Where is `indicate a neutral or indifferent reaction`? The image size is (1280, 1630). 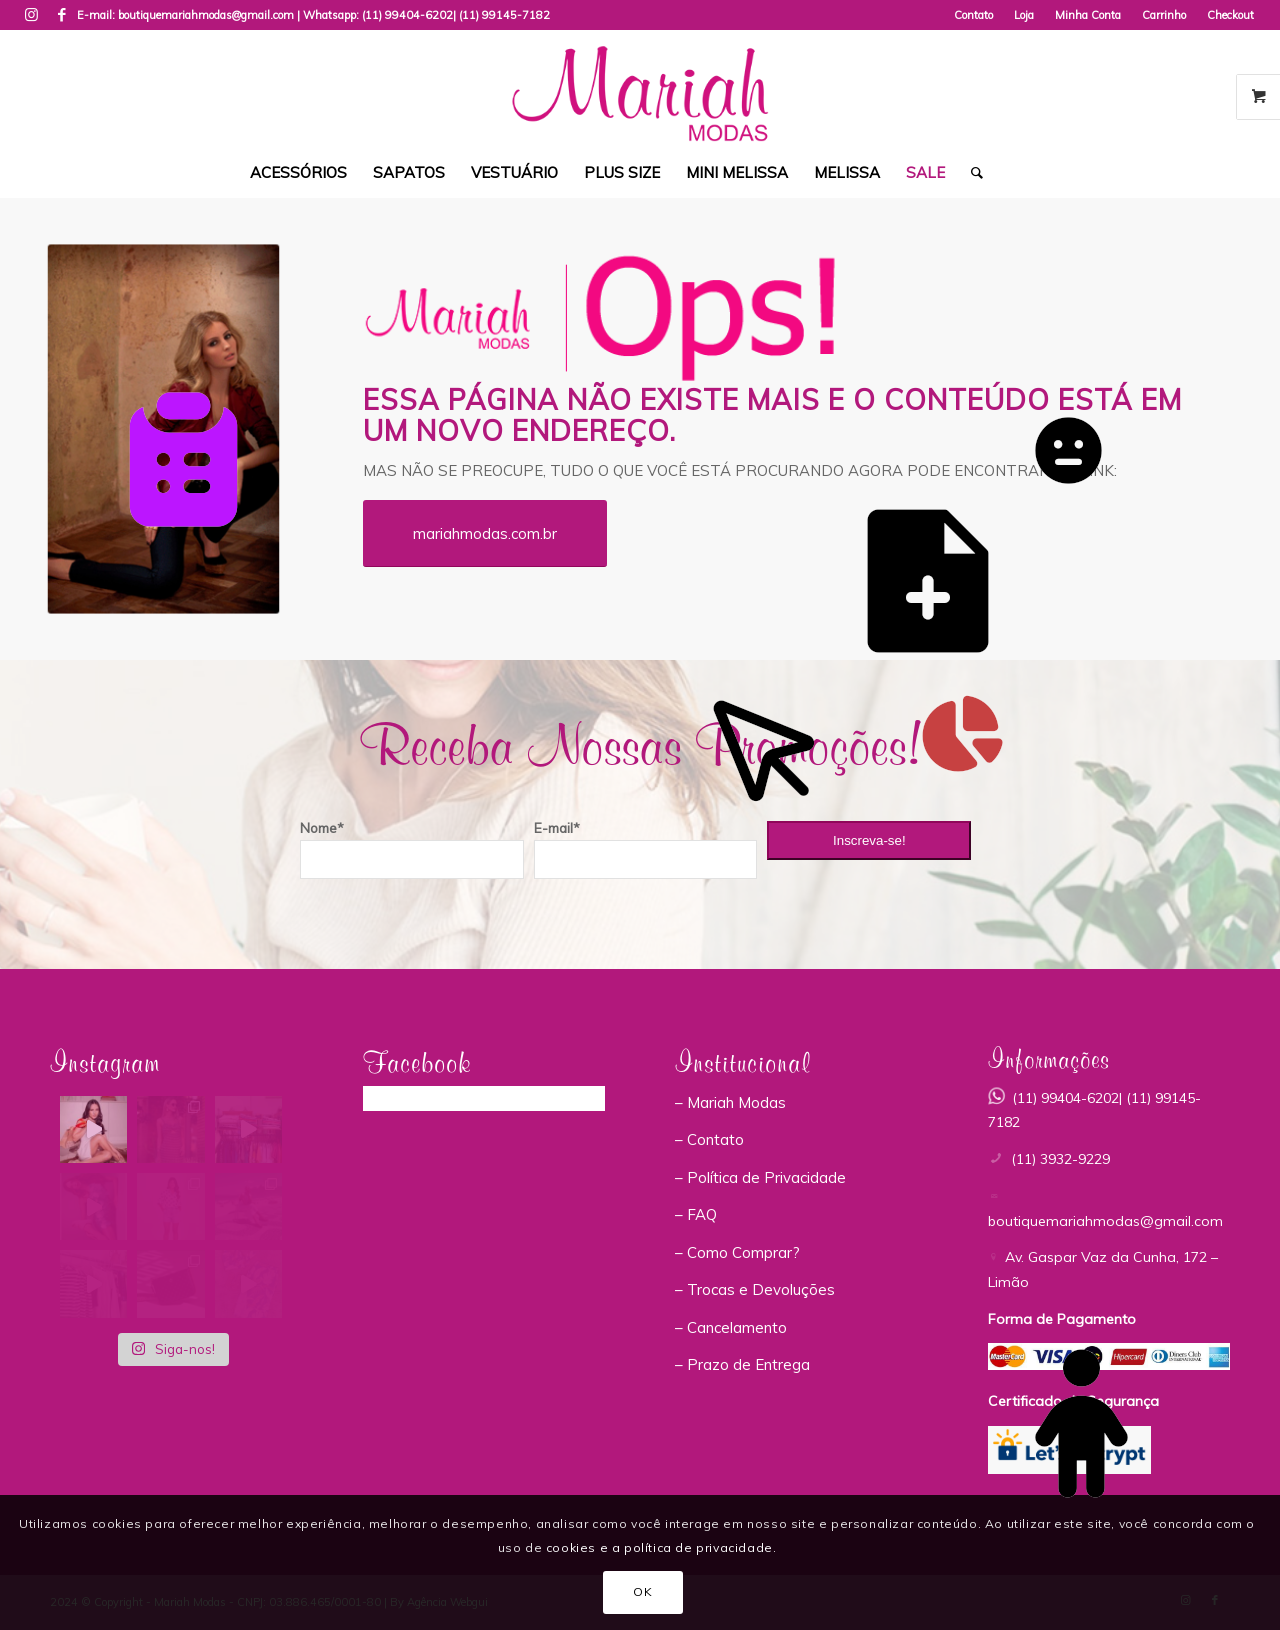
indicate a neutral or indifferent reaction is located at coordinates (1068, 450).